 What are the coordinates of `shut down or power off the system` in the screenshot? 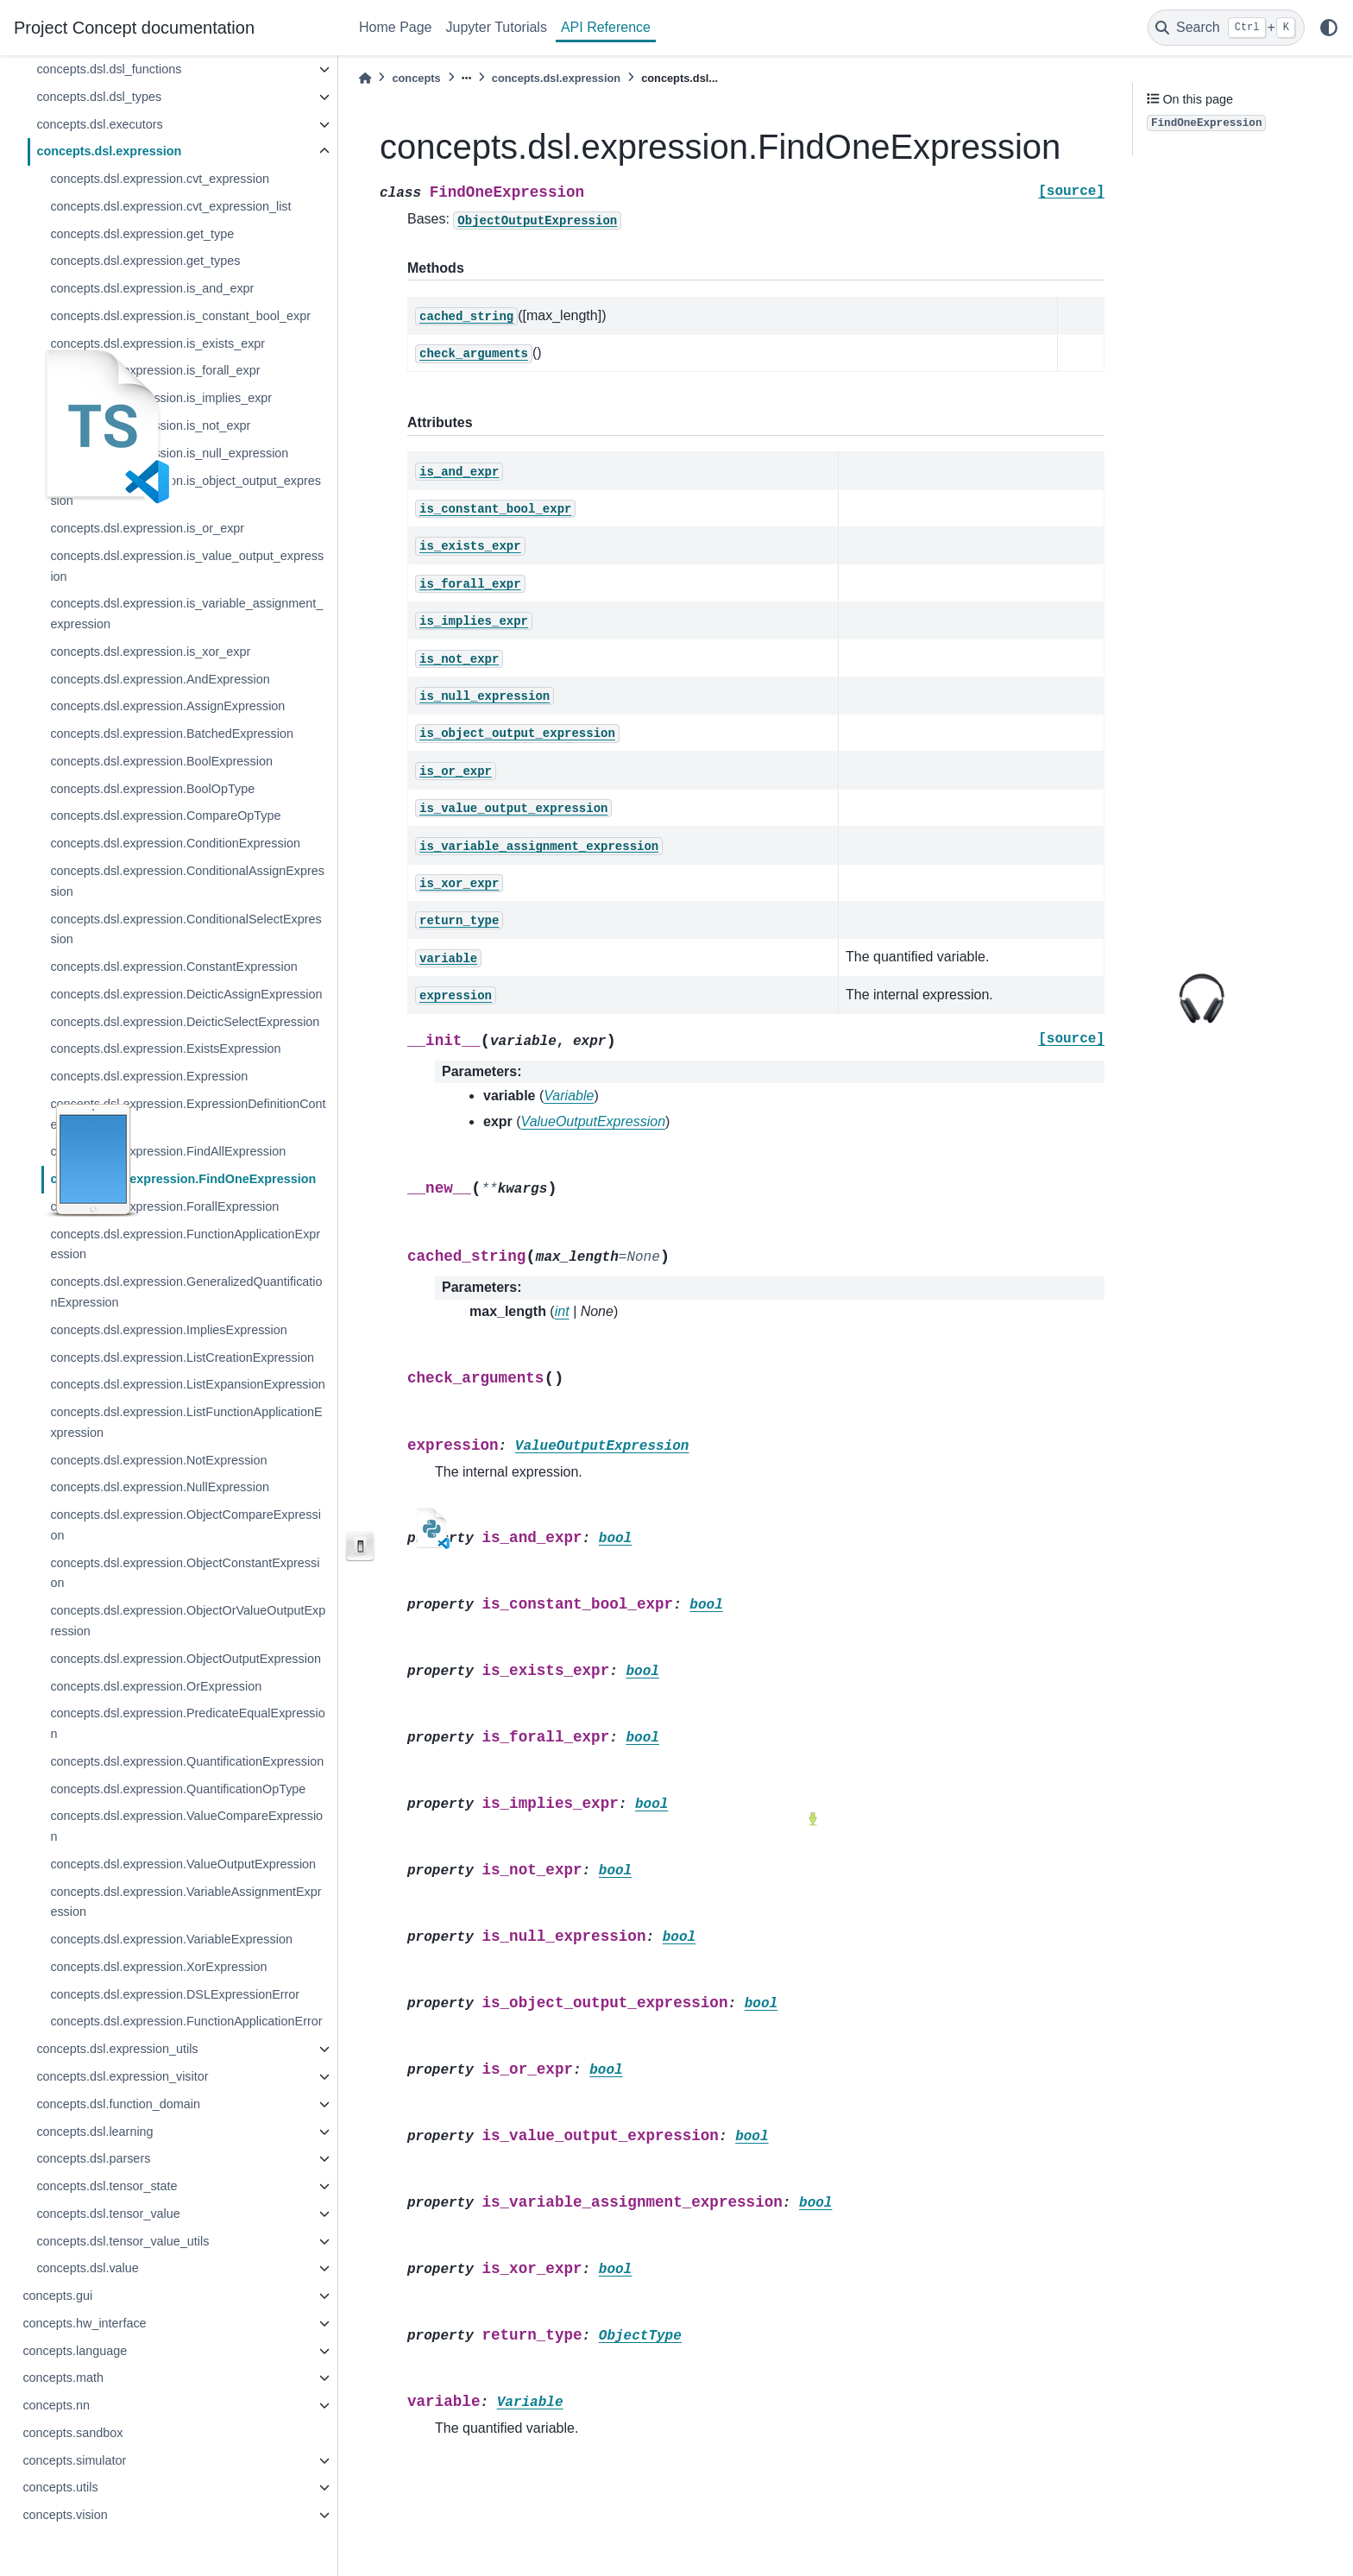 It's located at (360, 1546).